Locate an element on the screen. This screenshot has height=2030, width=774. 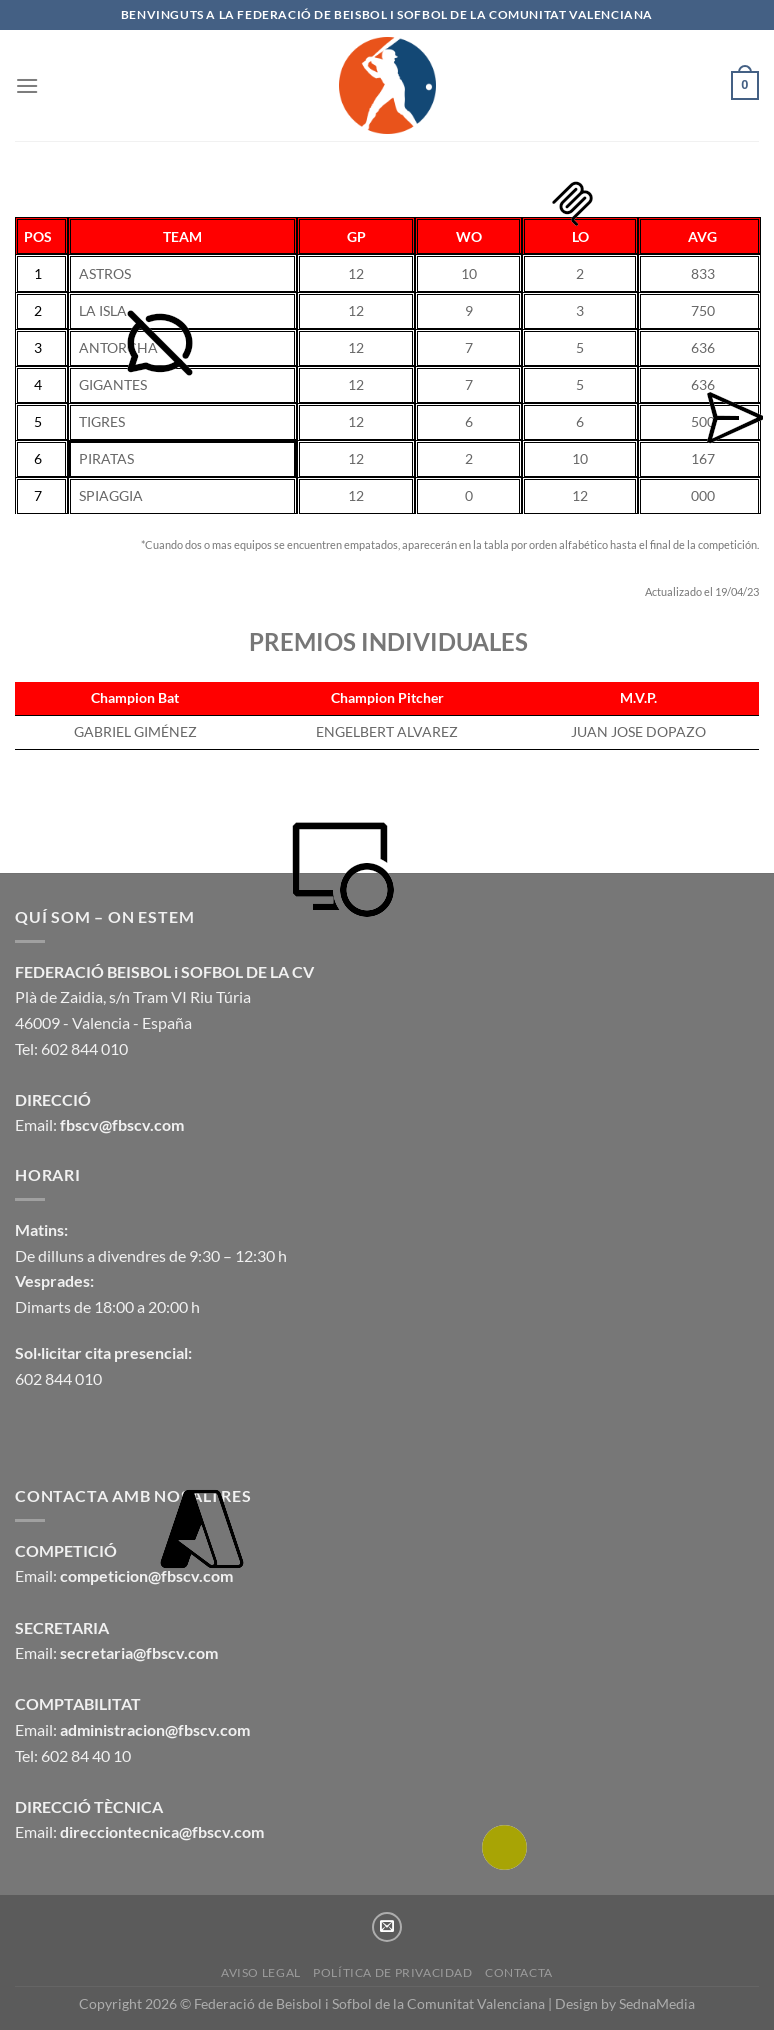
send a message or email is located at coordinates (735, 418).